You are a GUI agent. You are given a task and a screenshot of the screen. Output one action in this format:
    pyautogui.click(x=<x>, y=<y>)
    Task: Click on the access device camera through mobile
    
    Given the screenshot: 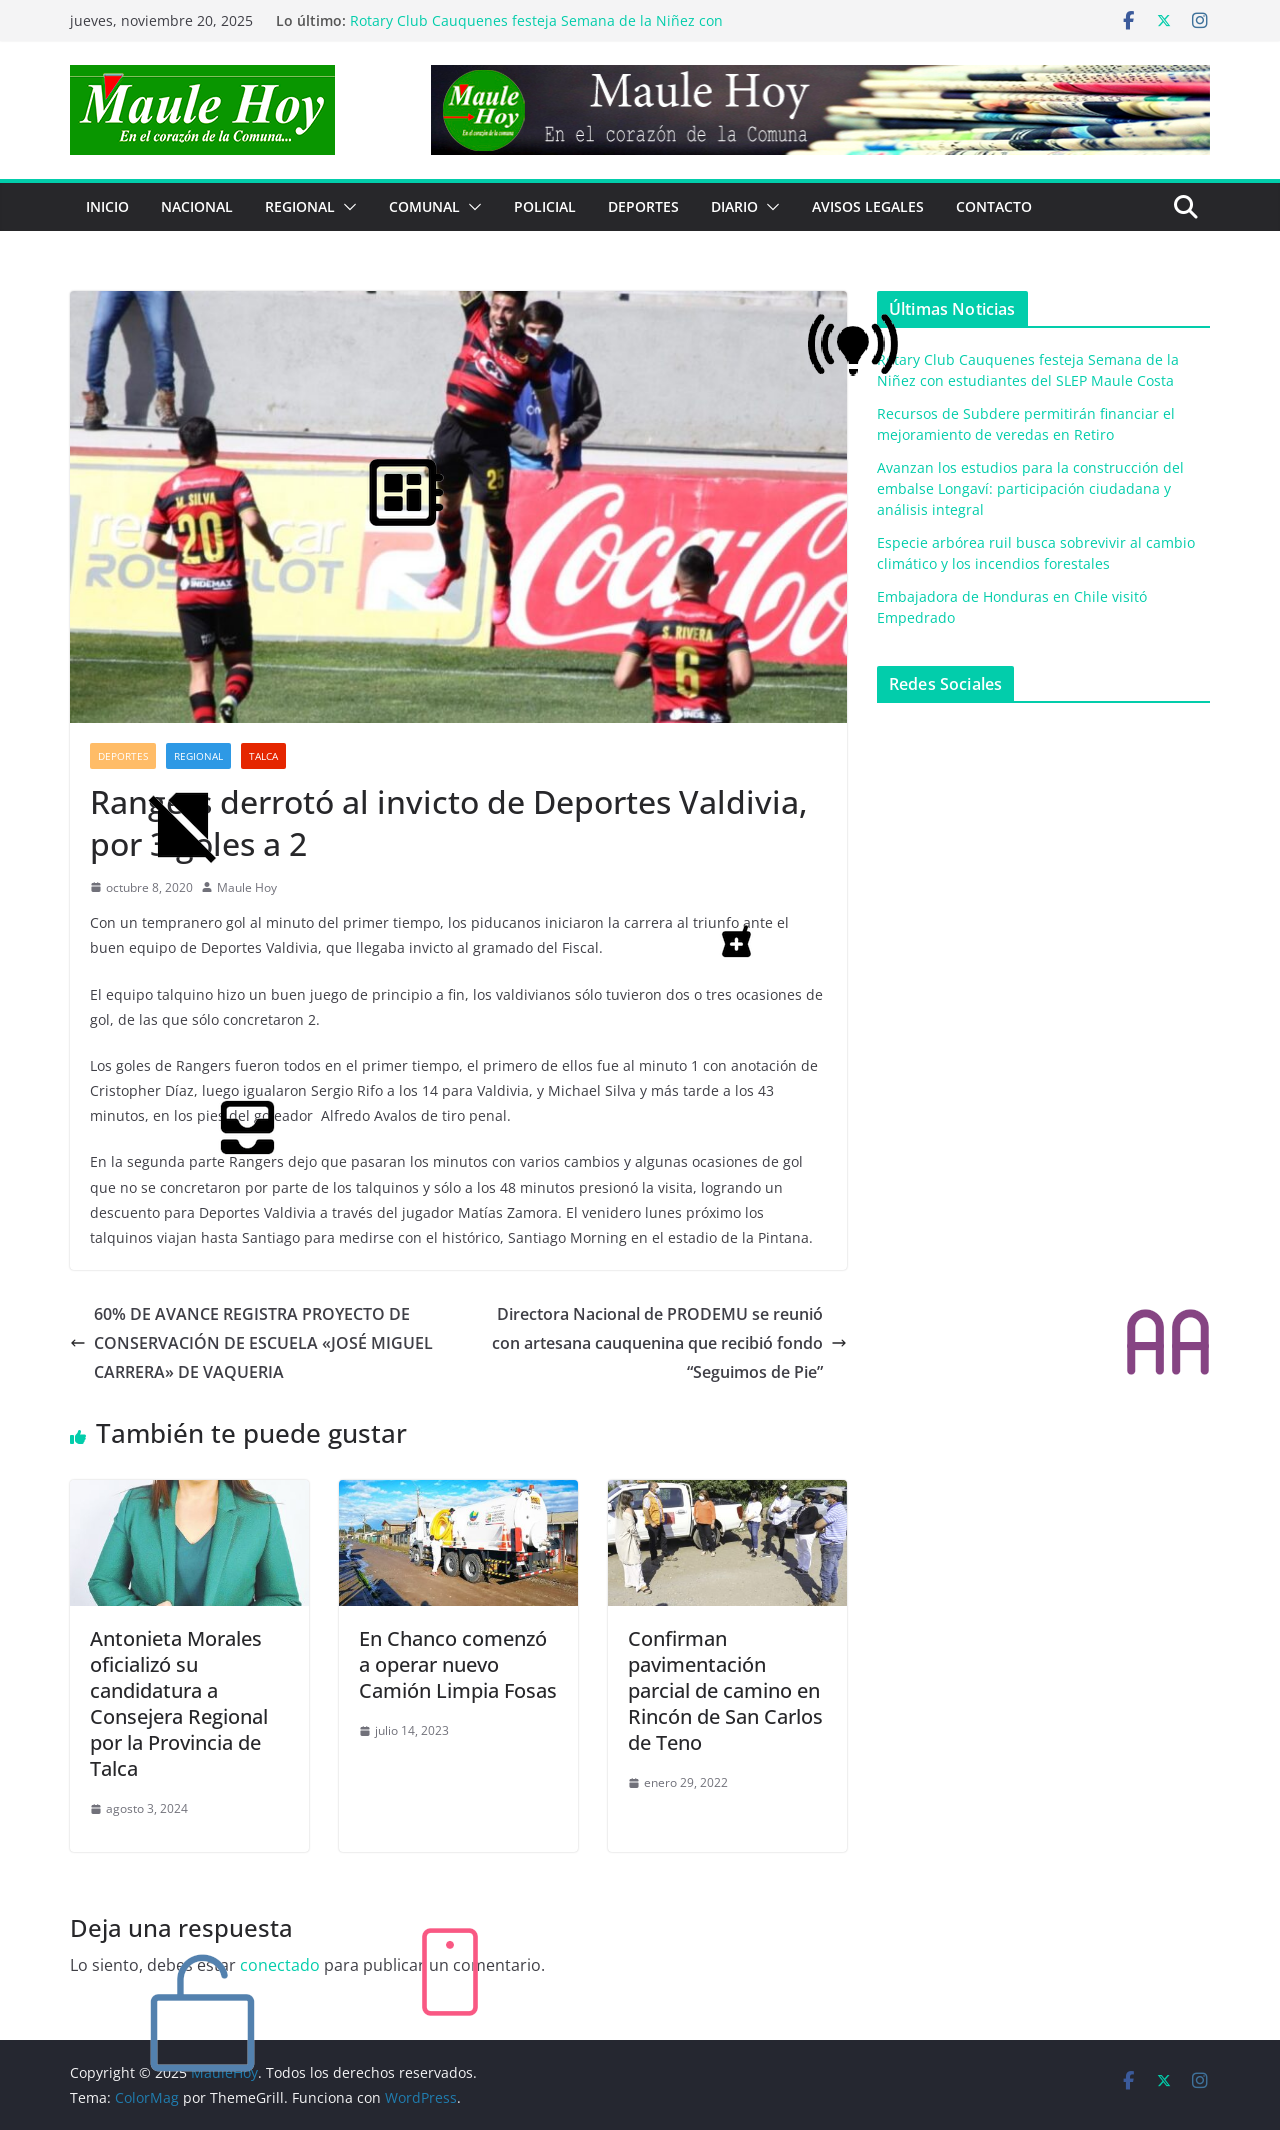 What is the action you would take?
    pyautogui.click(x=450, y=1972)
    